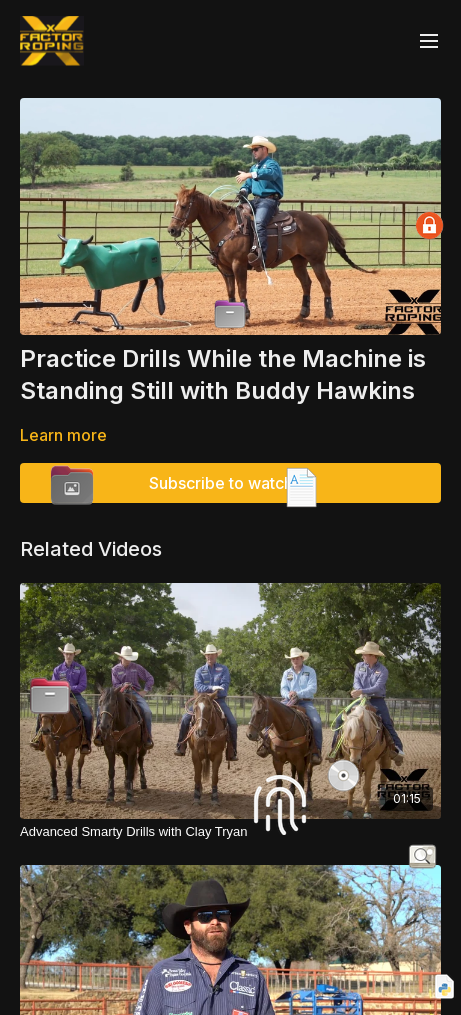 Image resolution: width=461 pixels, height=1015 pixels. I want to click on open the file manager application, so click(50, 695).